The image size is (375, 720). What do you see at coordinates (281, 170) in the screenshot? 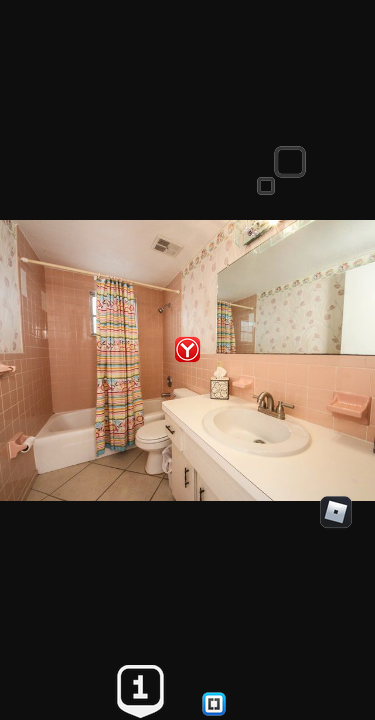
I see `access connected or mounted external drives` at bounding box center [281, 170].